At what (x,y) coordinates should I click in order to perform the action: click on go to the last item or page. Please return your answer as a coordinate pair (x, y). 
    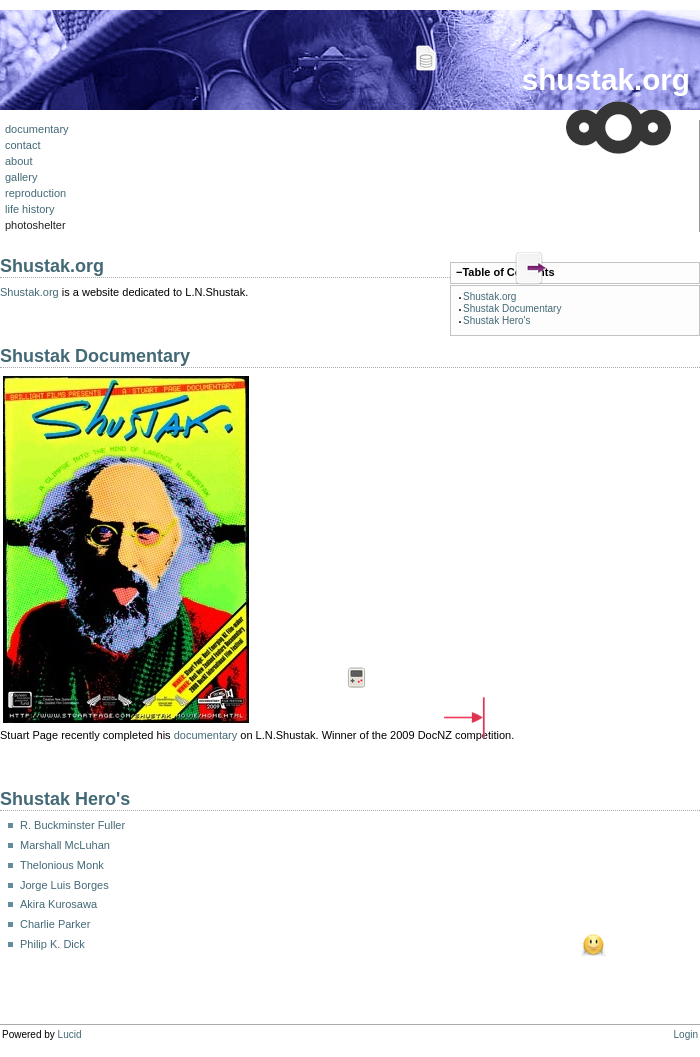
    Looking at the image, I should click on (464, 717).